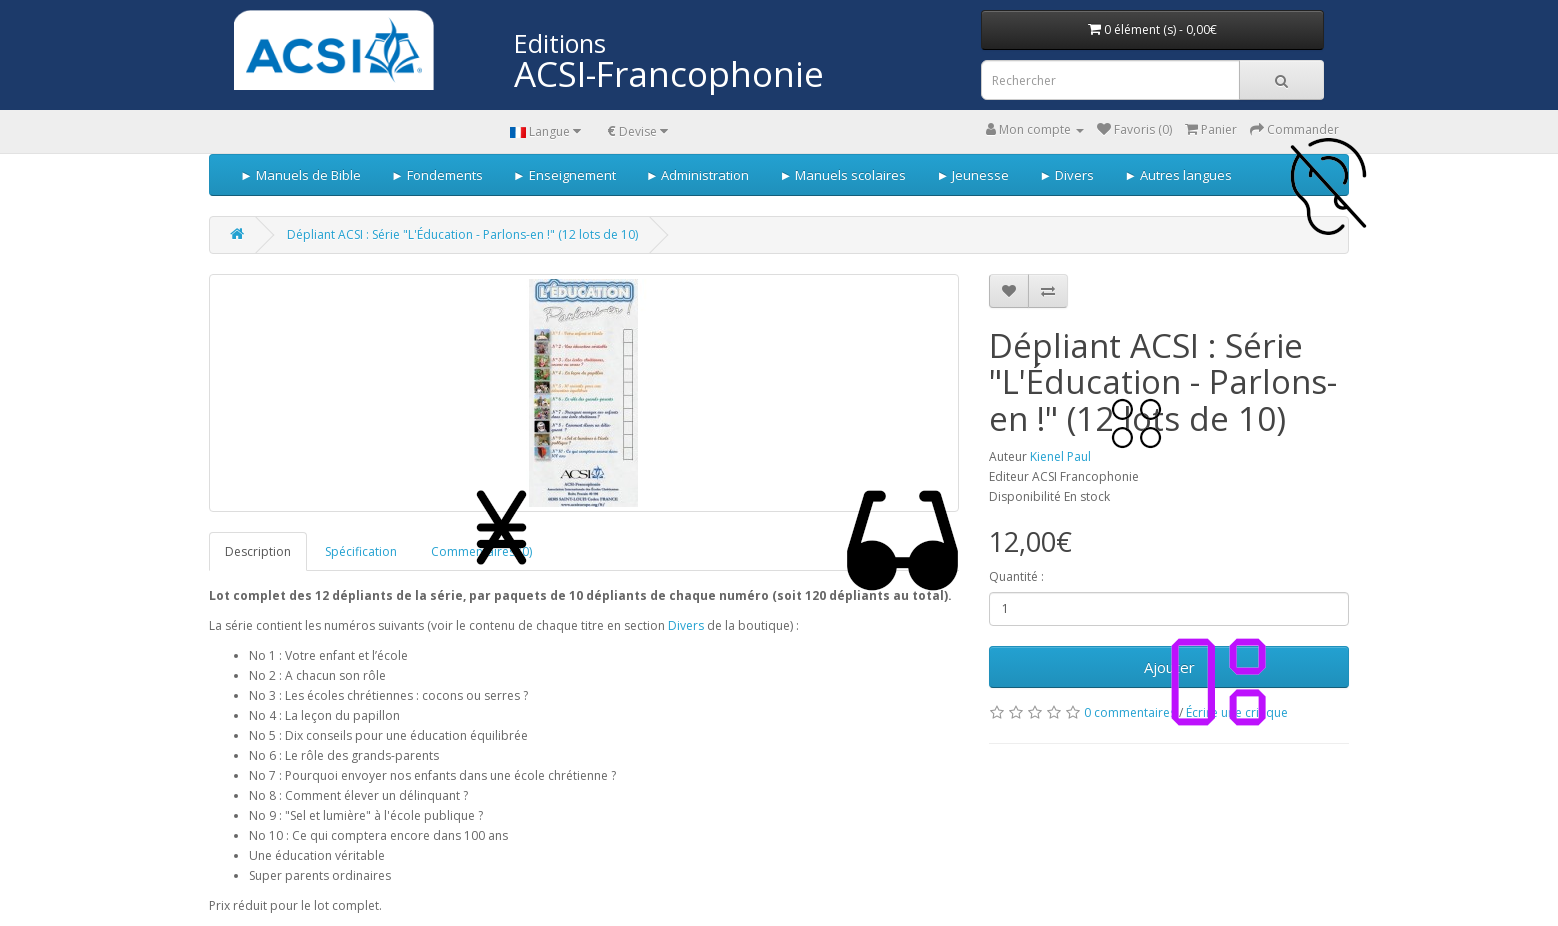 The width and height of the screenshot is (1558, 926). I want to click on mute or disable audio listening, so click(1328, 186).